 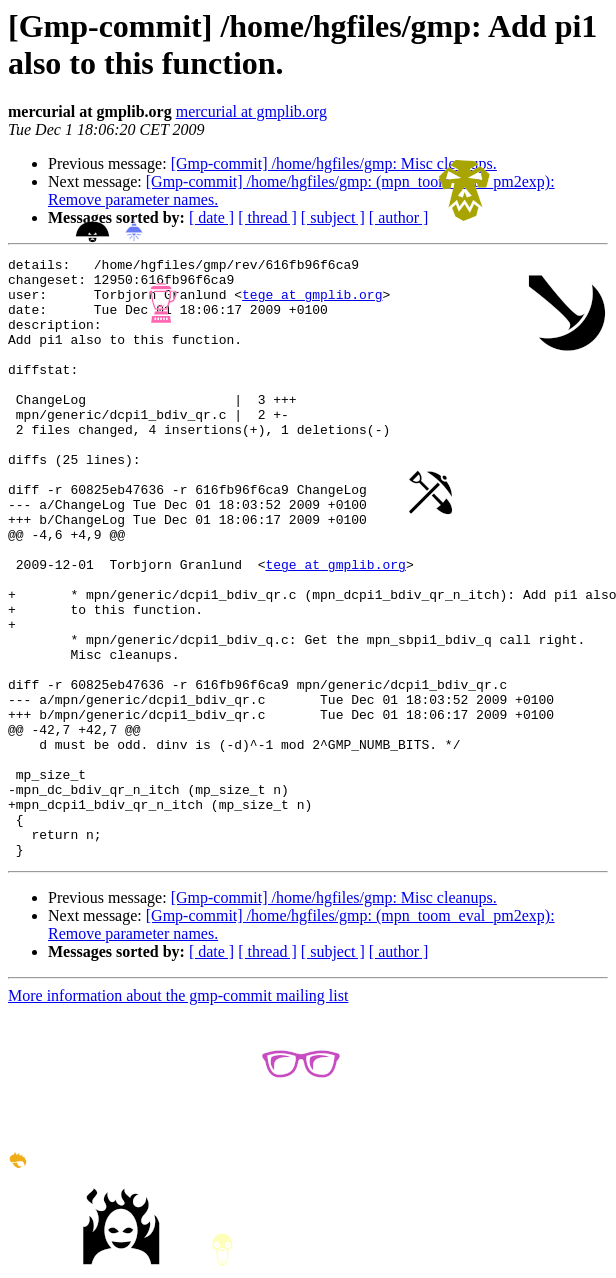 What do you see at coordinates (567, 313) in the screenshot?
I see `select crescent blade weapon in game inventory` at bounding box center [567, 313].